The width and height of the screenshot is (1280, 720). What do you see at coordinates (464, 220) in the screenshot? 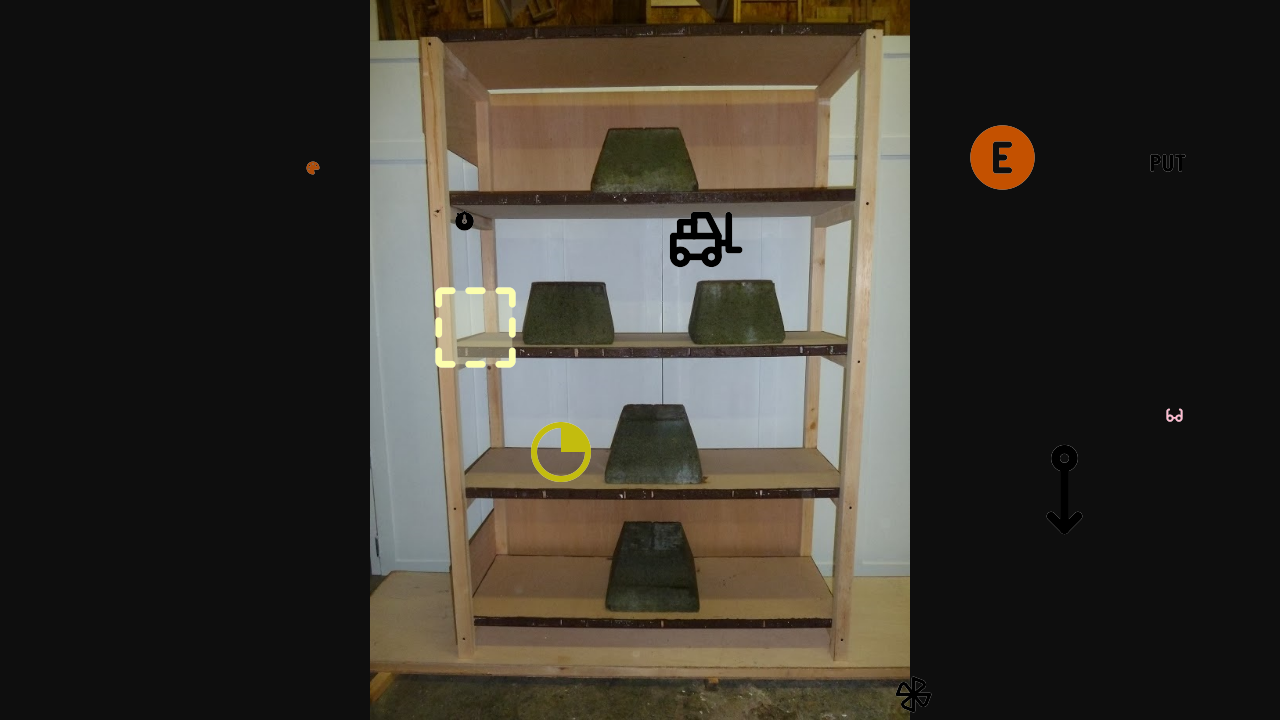
I see `start or stop a timer` at bounding box center [464, 220].